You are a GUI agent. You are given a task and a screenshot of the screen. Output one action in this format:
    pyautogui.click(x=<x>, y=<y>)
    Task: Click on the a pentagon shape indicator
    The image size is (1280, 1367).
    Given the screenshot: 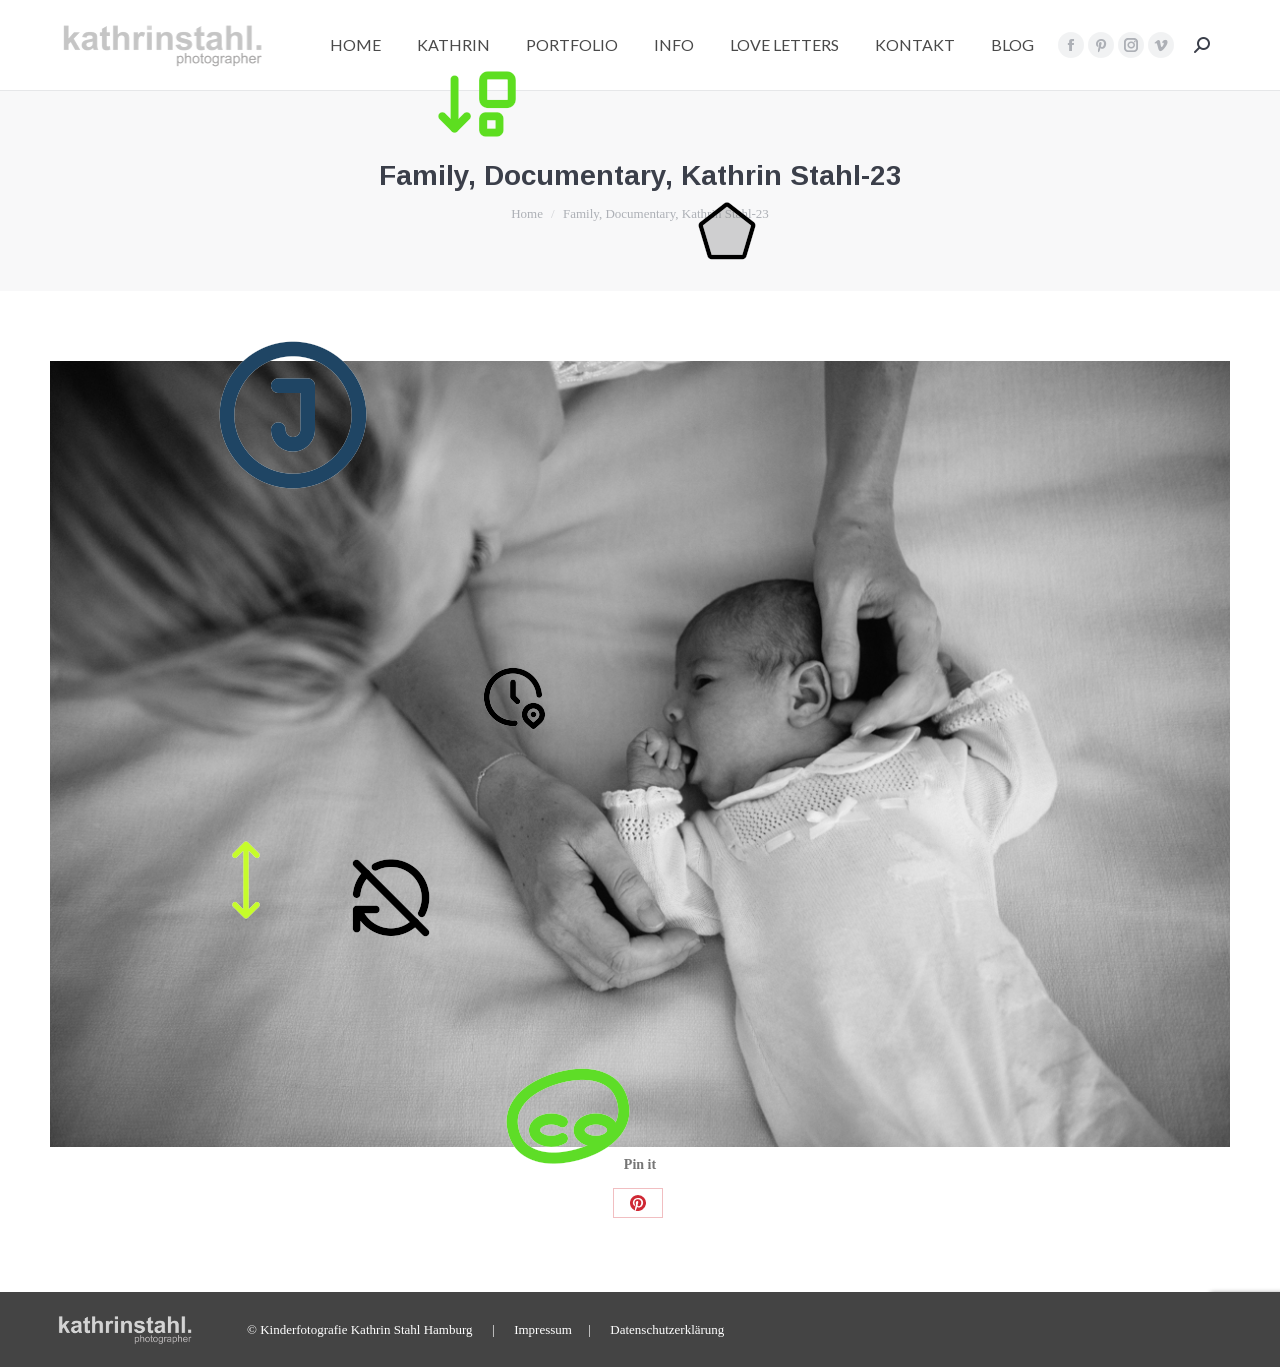 What is the action you would take?
    pyautogui.click(x=727, y=233)
    